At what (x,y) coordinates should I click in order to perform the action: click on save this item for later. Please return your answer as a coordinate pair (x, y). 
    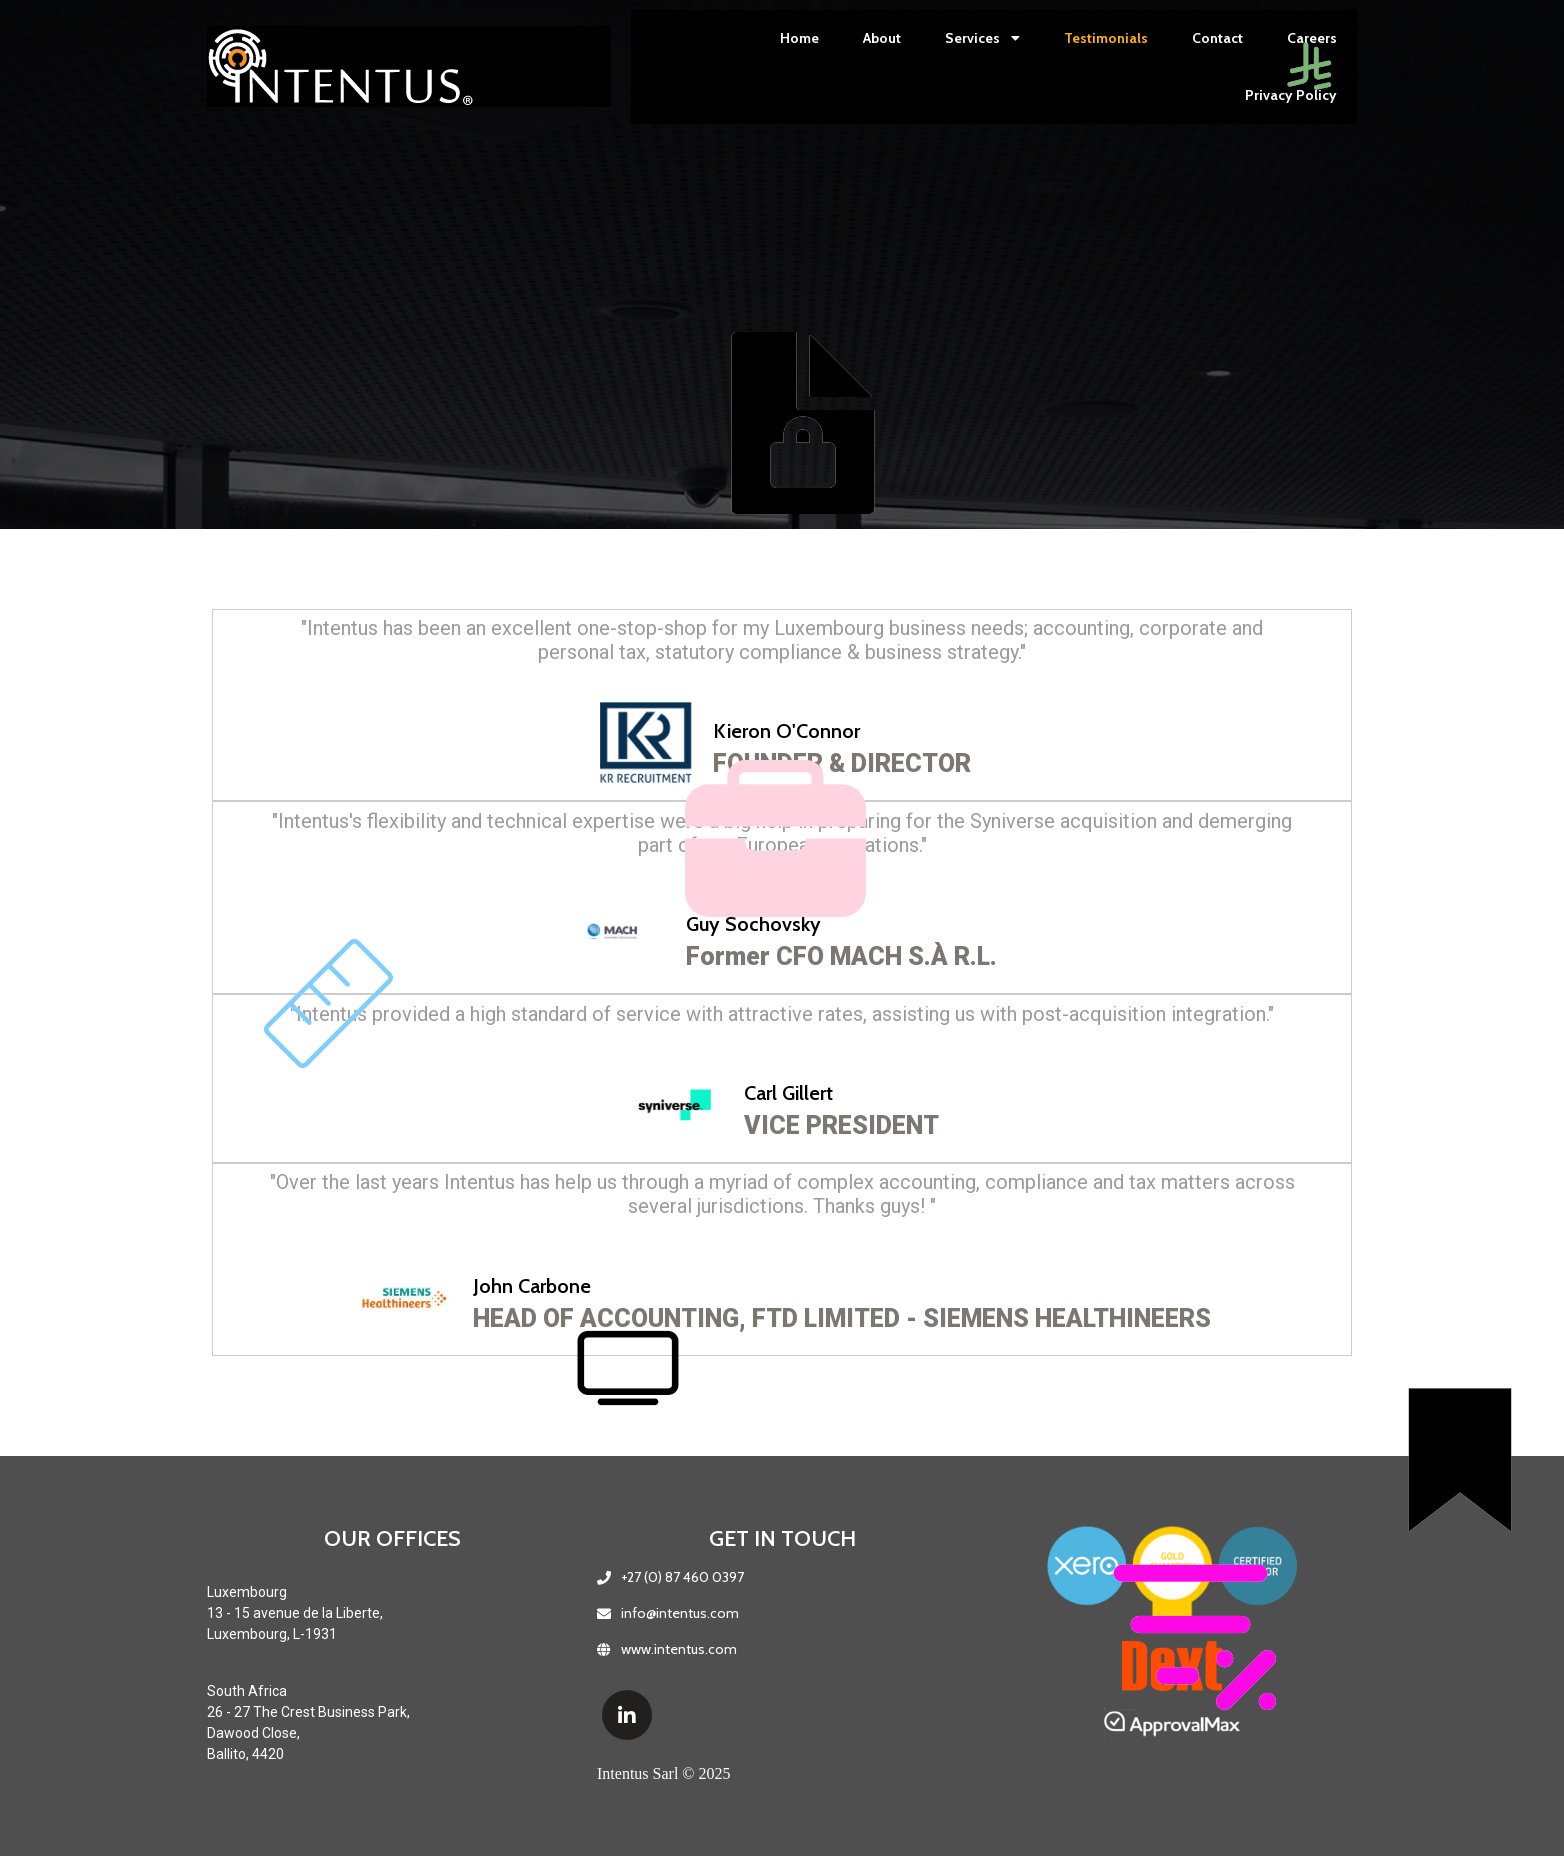
    Looking at the image, I should click on (1460, 1460).